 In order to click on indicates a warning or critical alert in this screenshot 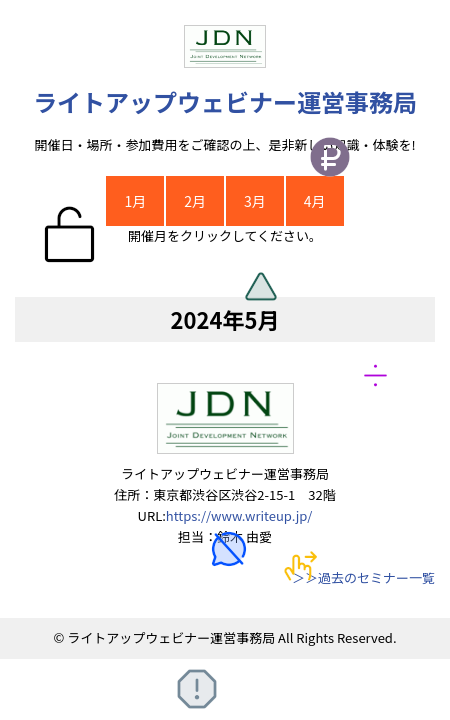, I will do `click(197, 689)`.